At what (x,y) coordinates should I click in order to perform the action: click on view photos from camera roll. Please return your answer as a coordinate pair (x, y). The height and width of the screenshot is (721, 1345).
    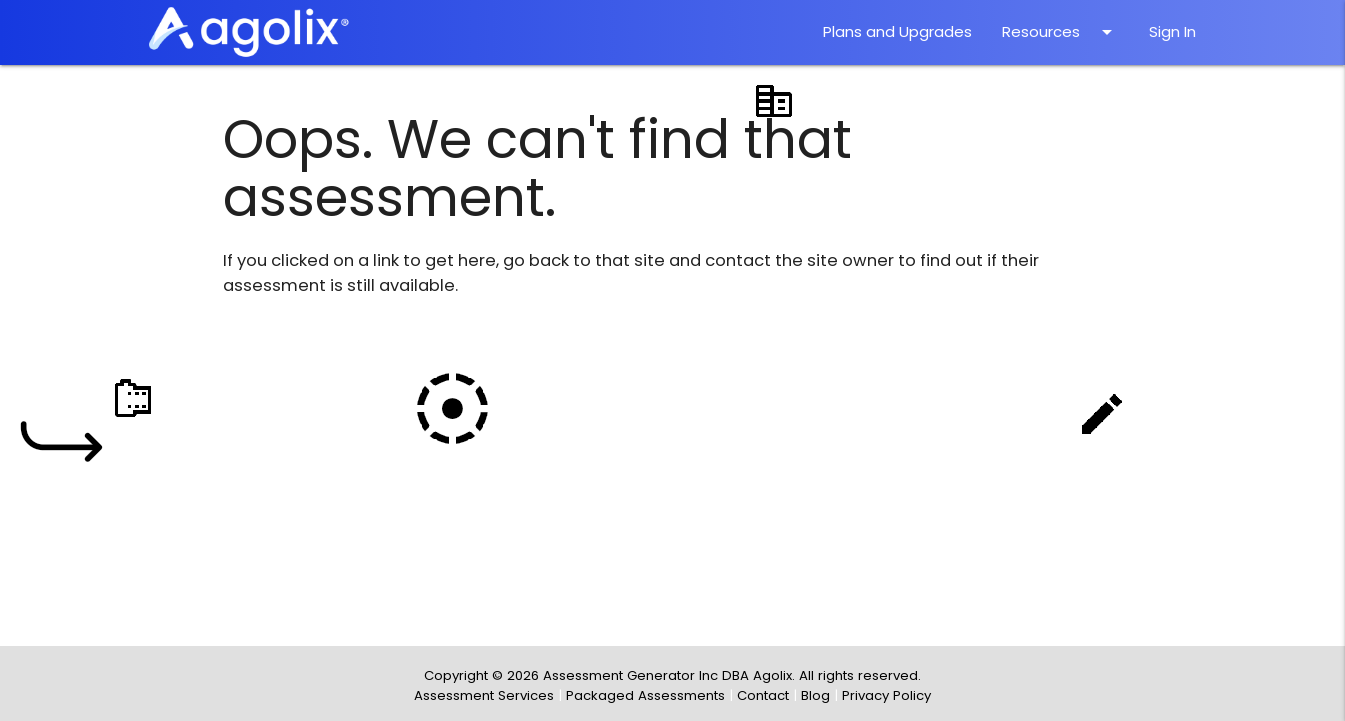
    Looking at the image, I should click on (133, 399).